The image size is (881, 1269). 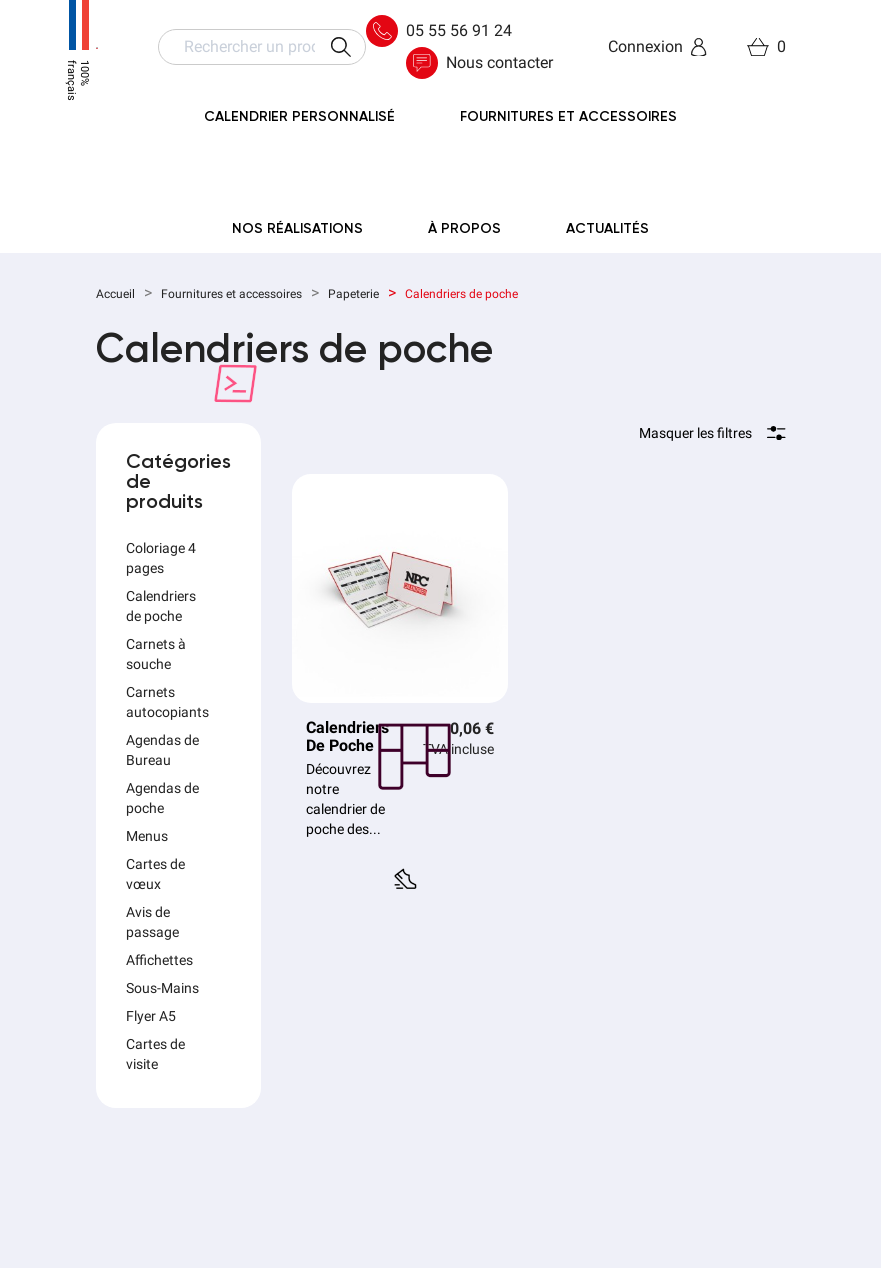 I want to click on start a running or fitness activity, so click(x=405, y=880).